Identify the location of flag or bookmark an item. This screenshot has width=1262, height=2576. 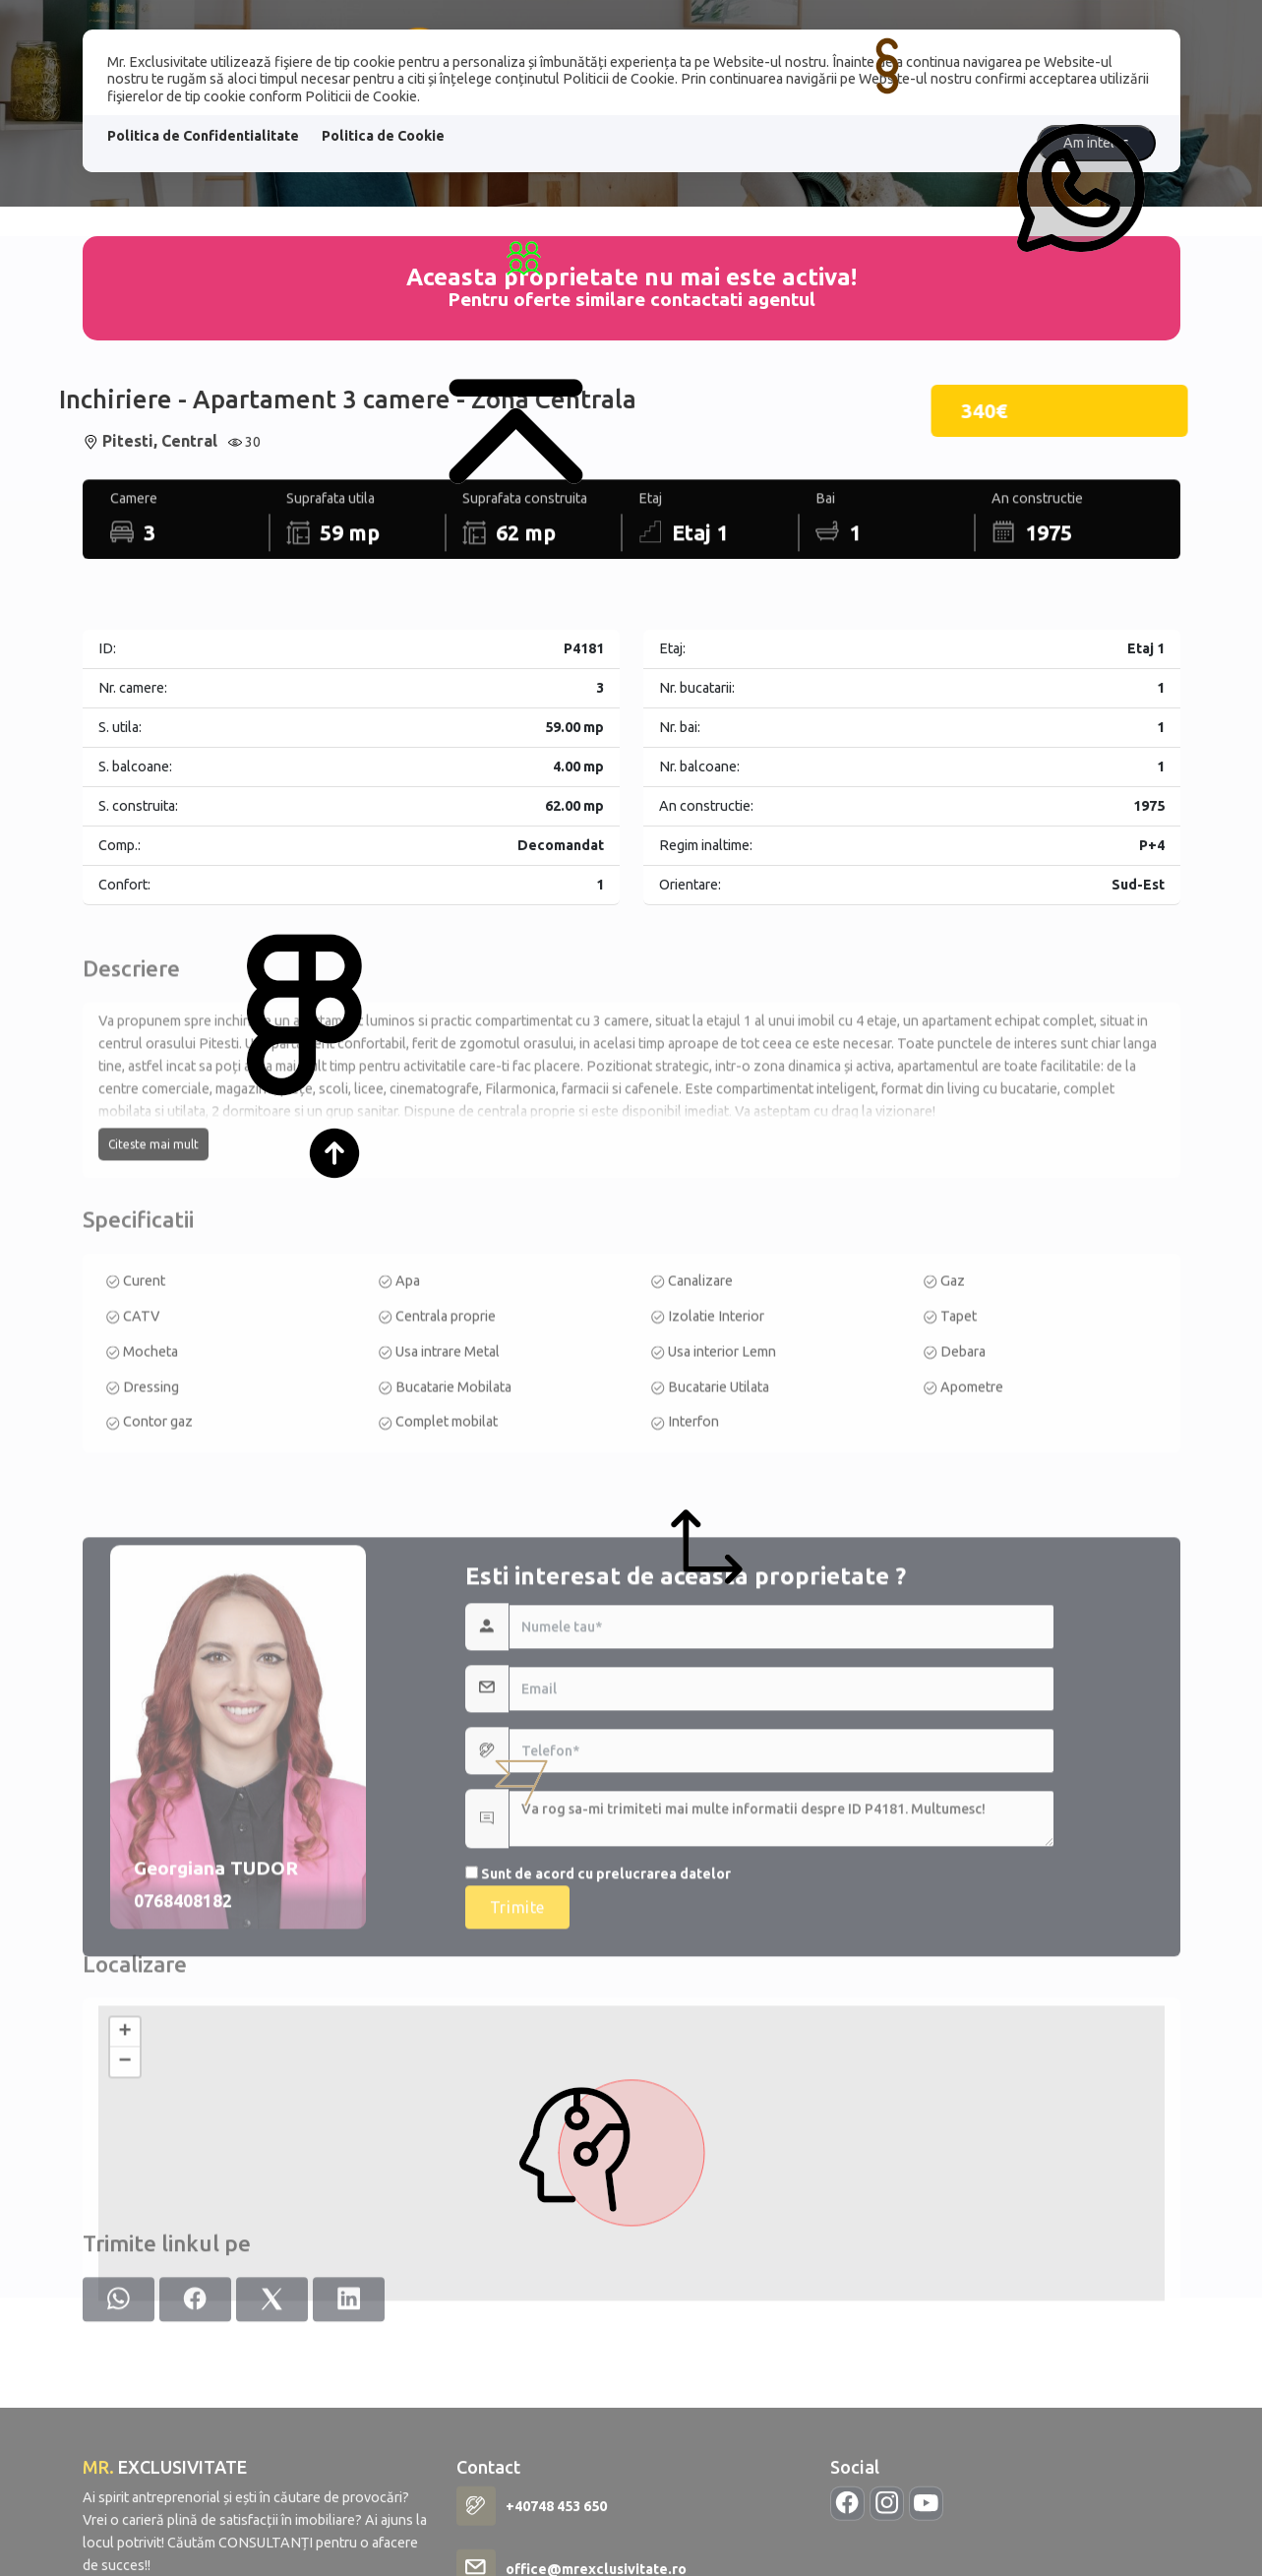
(519, 1780).